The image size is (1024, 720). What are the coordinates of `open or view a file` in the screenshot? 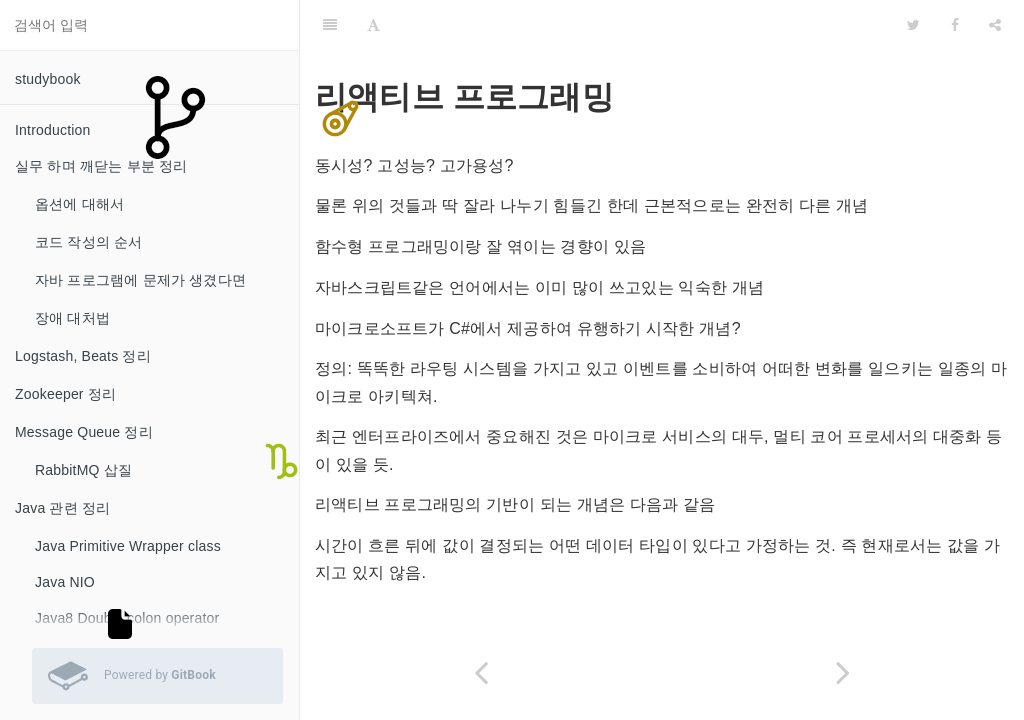 It's located at (120, 624).